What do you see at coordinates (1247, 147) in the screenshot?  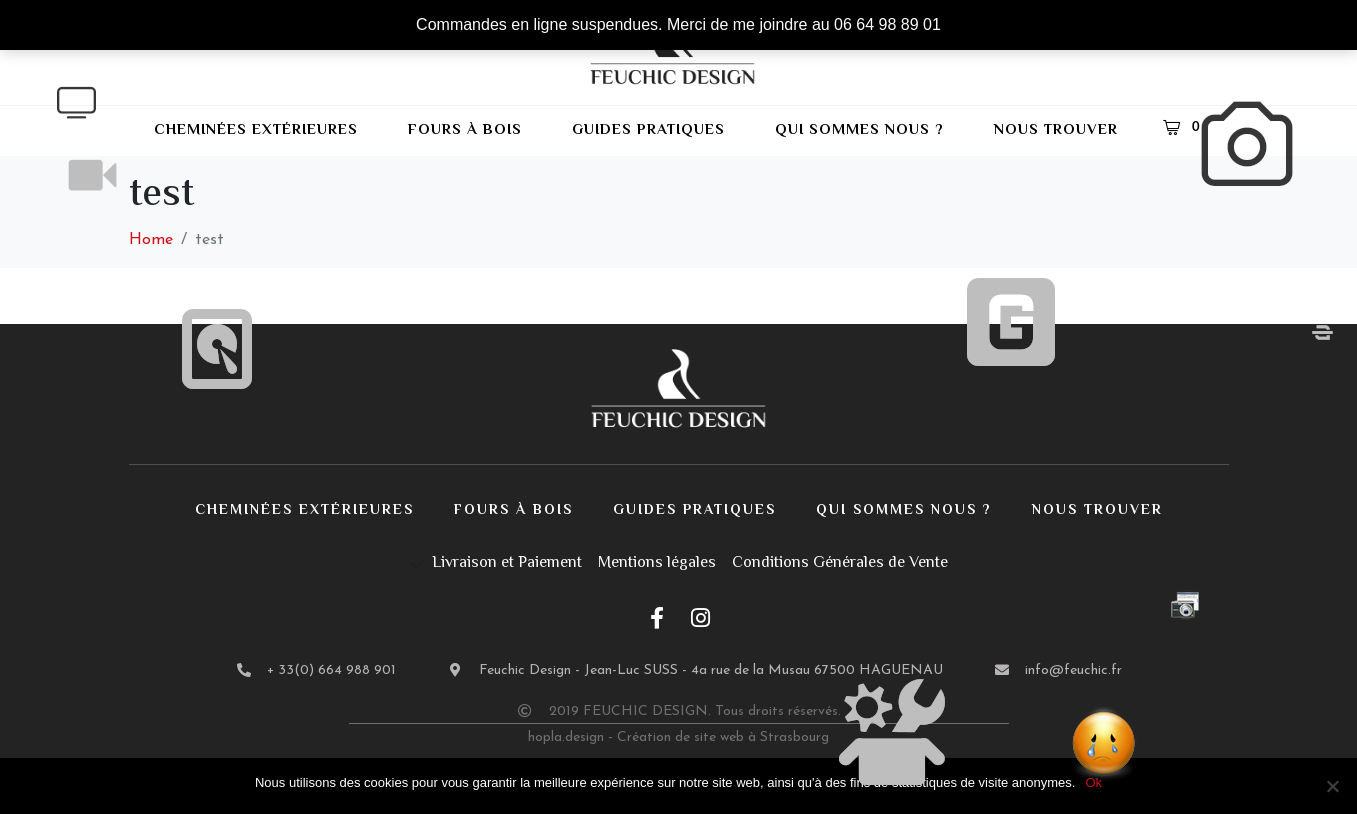 I see `open the camera app` at bounding box center [1247, 147].